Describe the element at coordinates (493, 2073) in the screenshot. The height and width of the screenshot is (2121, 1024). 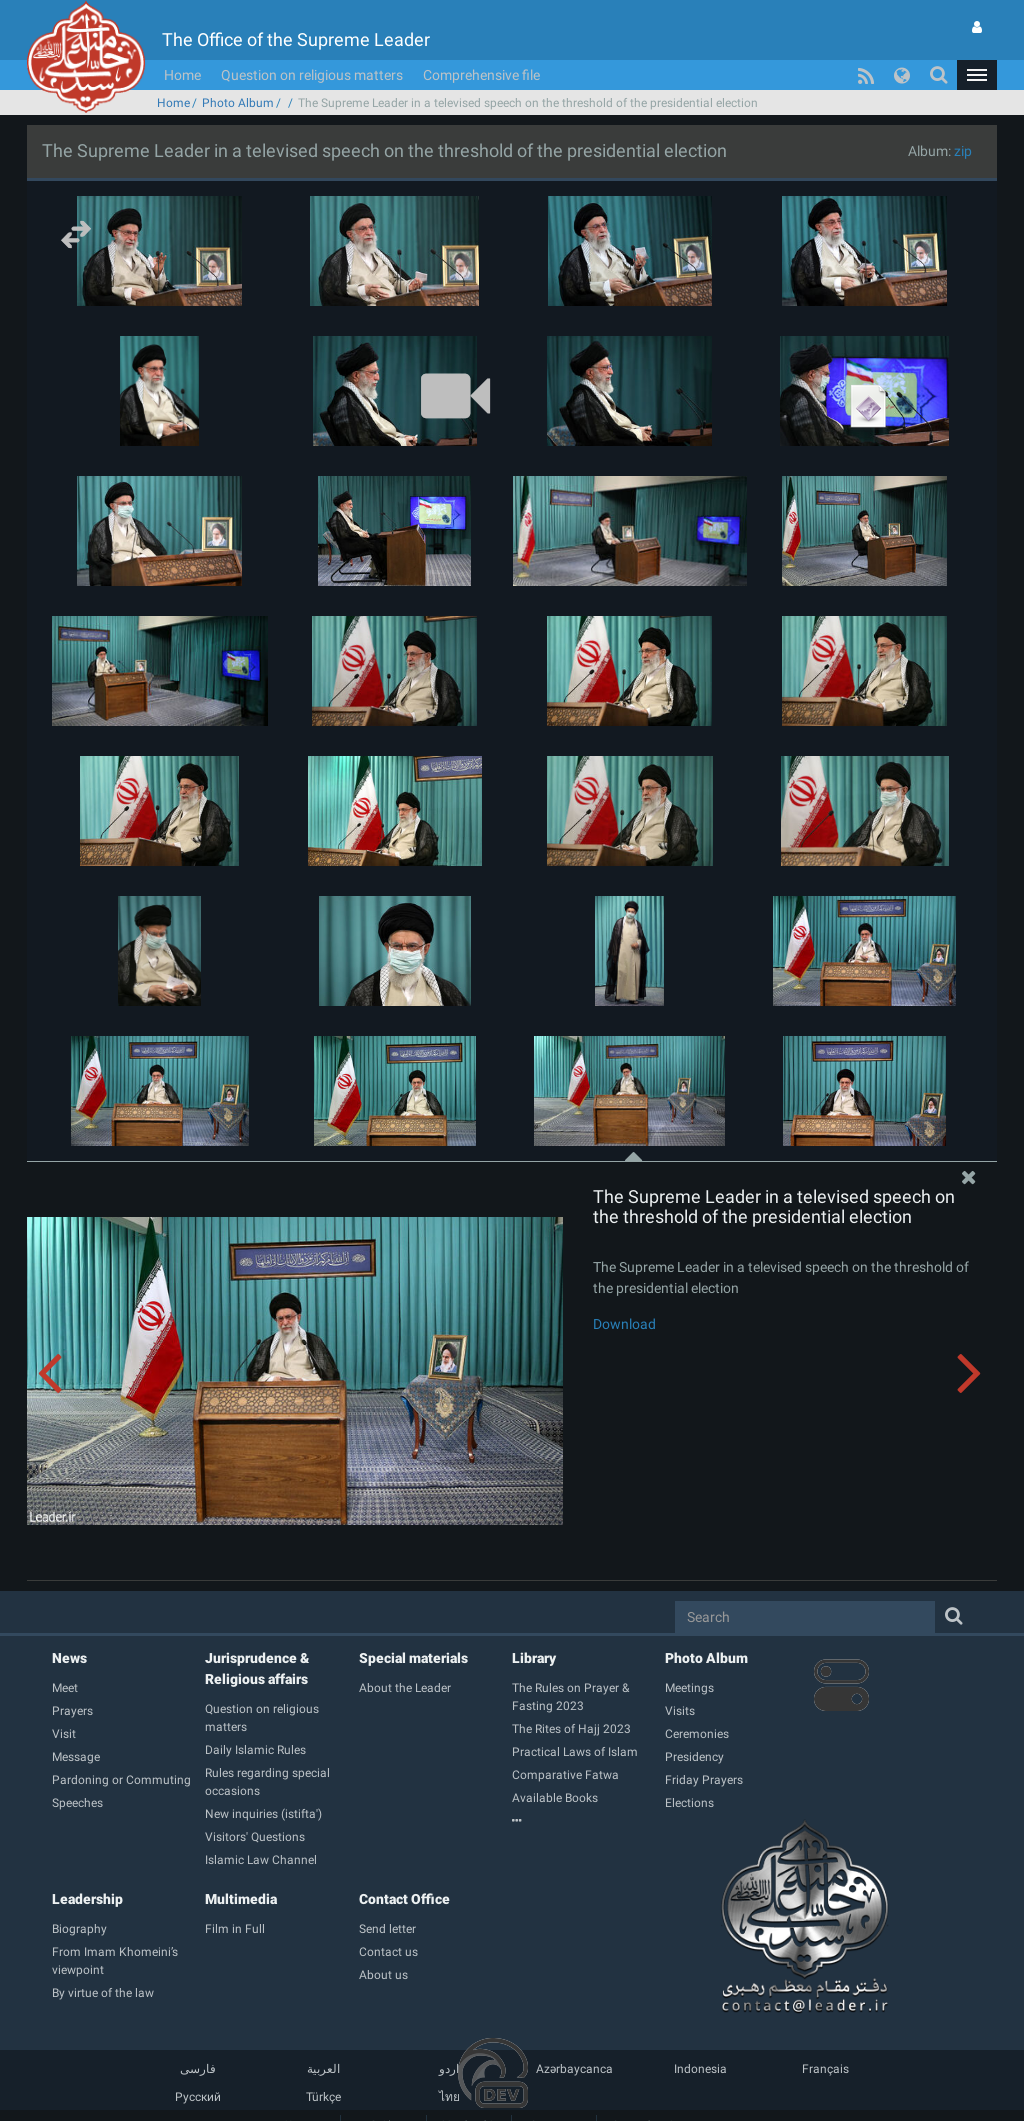
I see `open Microsoft Edge Dev browser` at that location.